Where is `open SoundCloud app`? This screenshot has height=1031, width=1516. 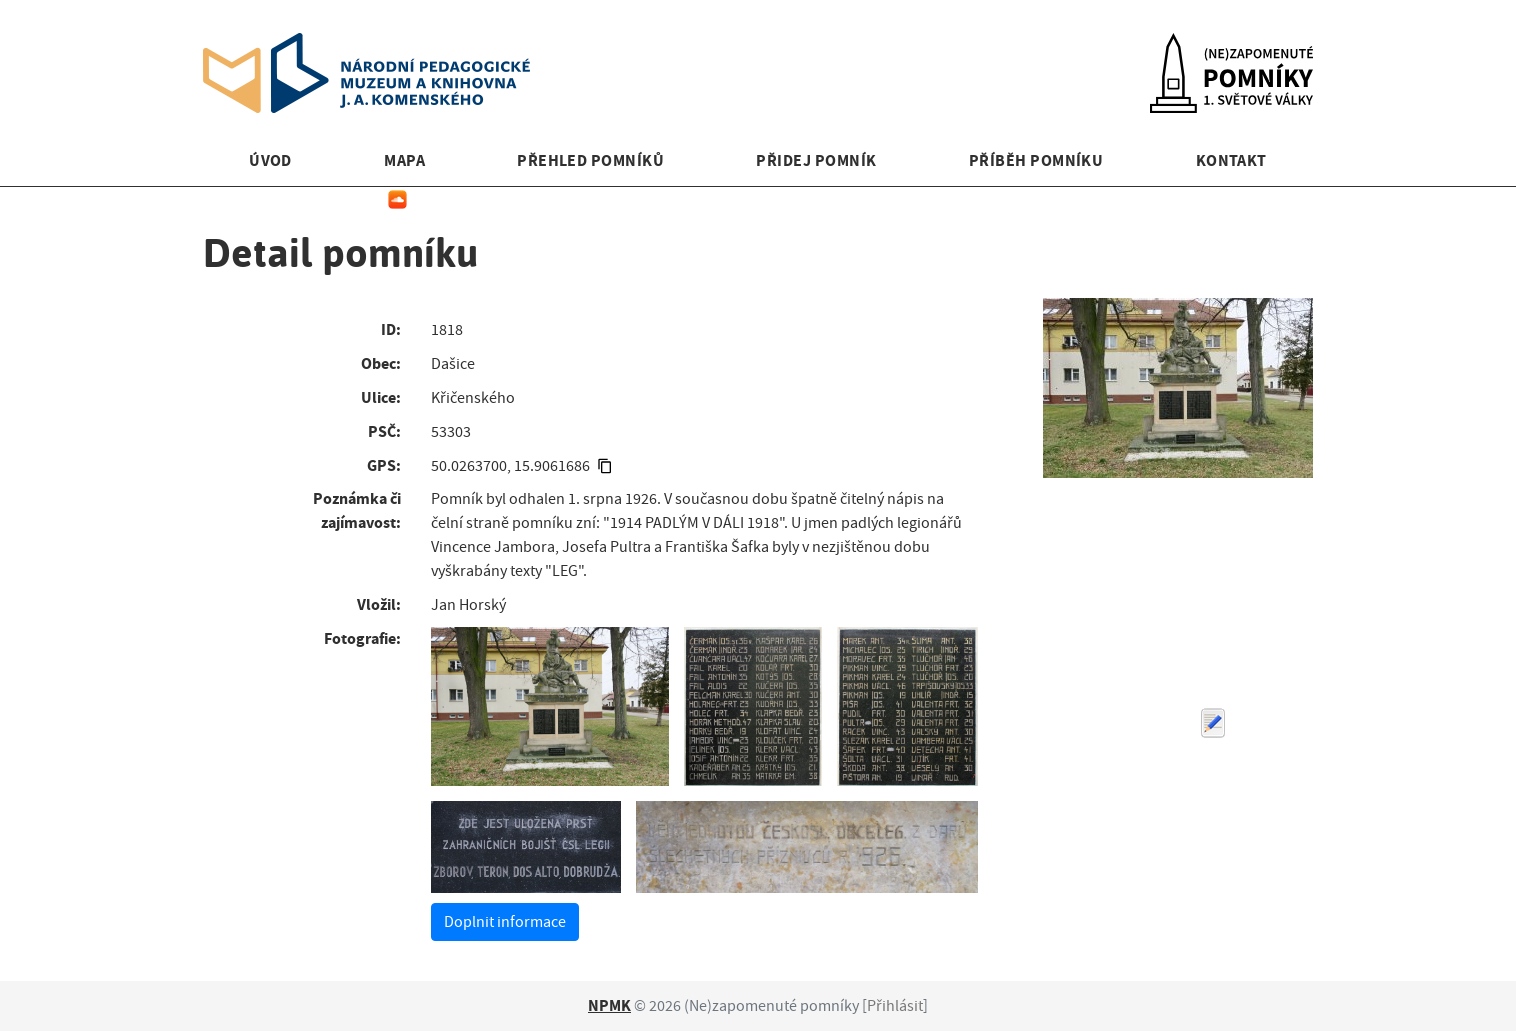
open SoundCloud app is located at coordinates (397, 199).